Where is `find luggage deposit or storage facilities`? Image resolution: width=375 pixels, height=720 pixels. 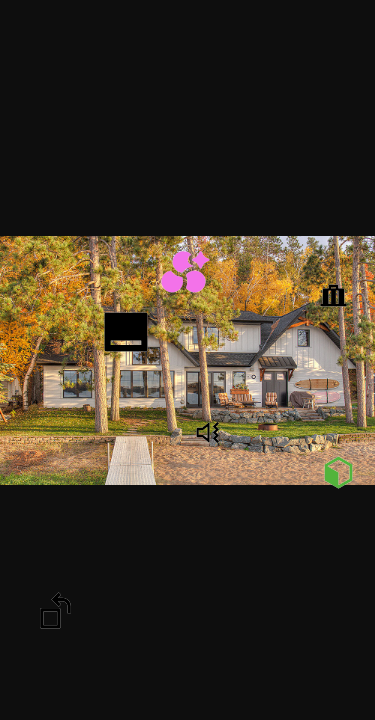
find luggage deposit or storage facilities is located at coordinates (333, 295).